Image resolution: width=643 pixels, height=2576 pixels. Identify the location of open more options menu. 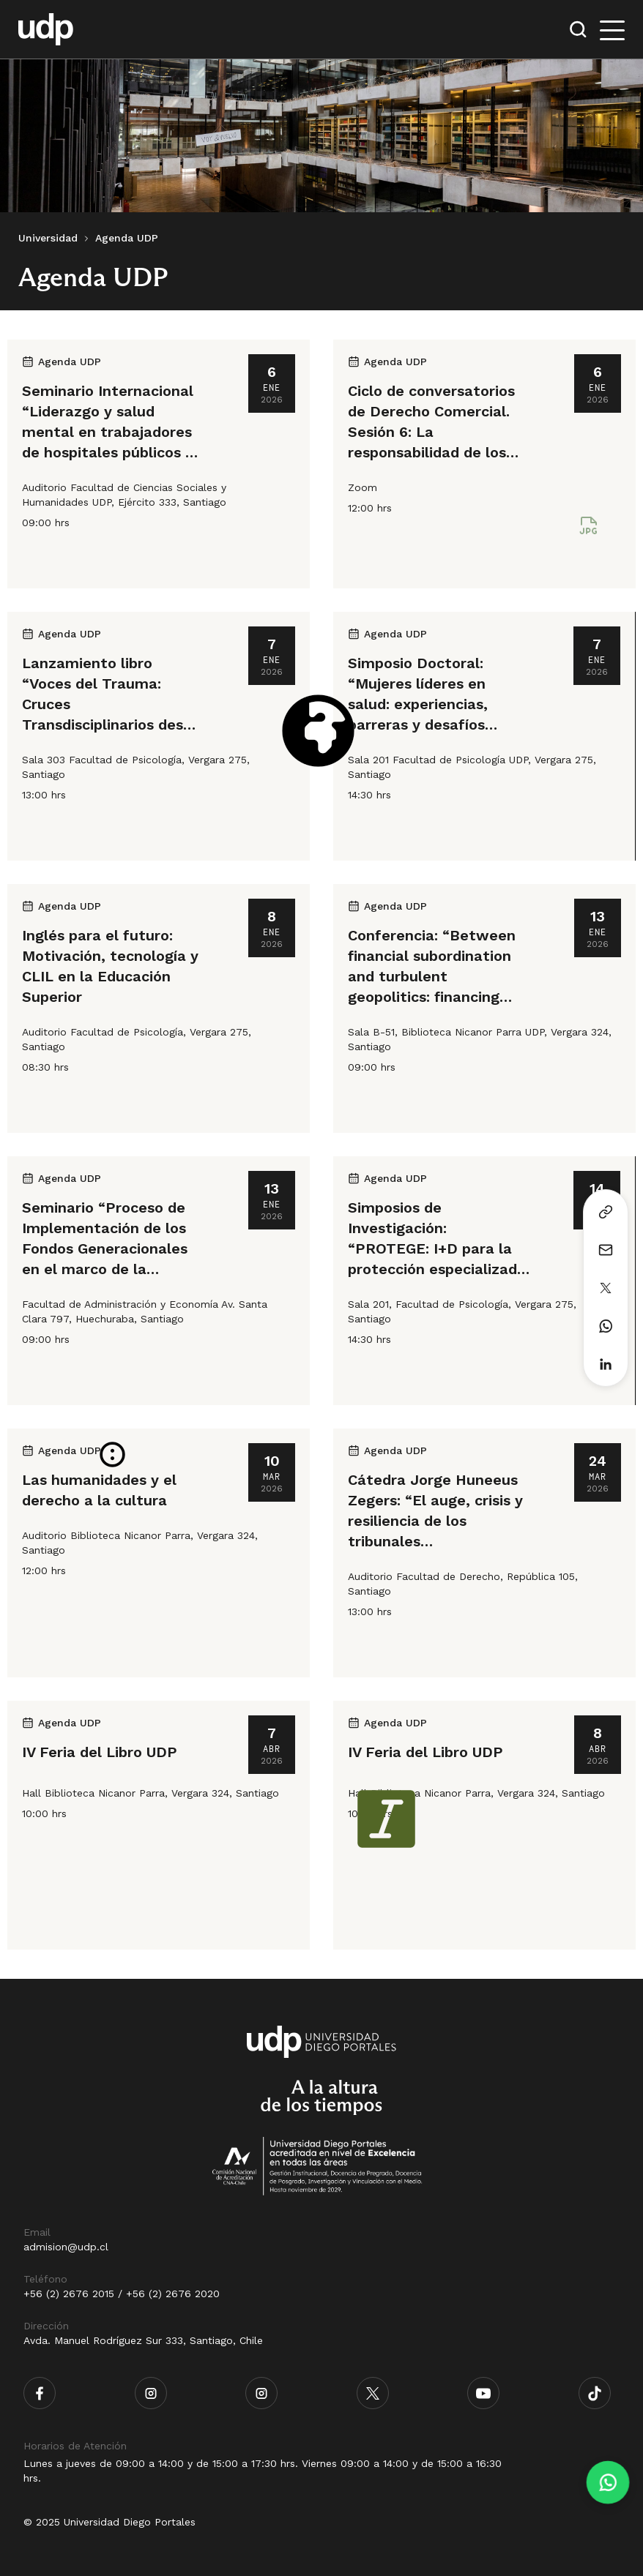
(112, 1454).